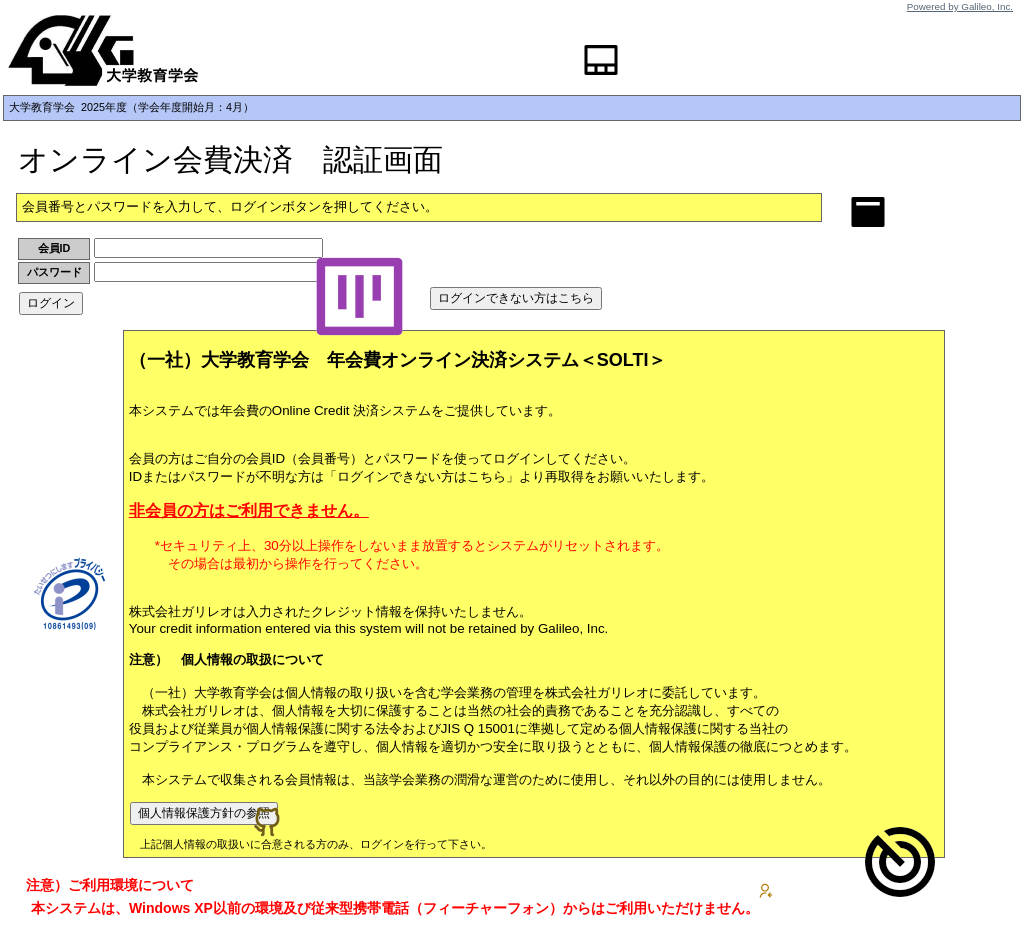 This screenshot has width=1024, height=943. Describe the element at coordinates (900, 862) in the screenshot. I see `scan a QR code or barcode` at that location.